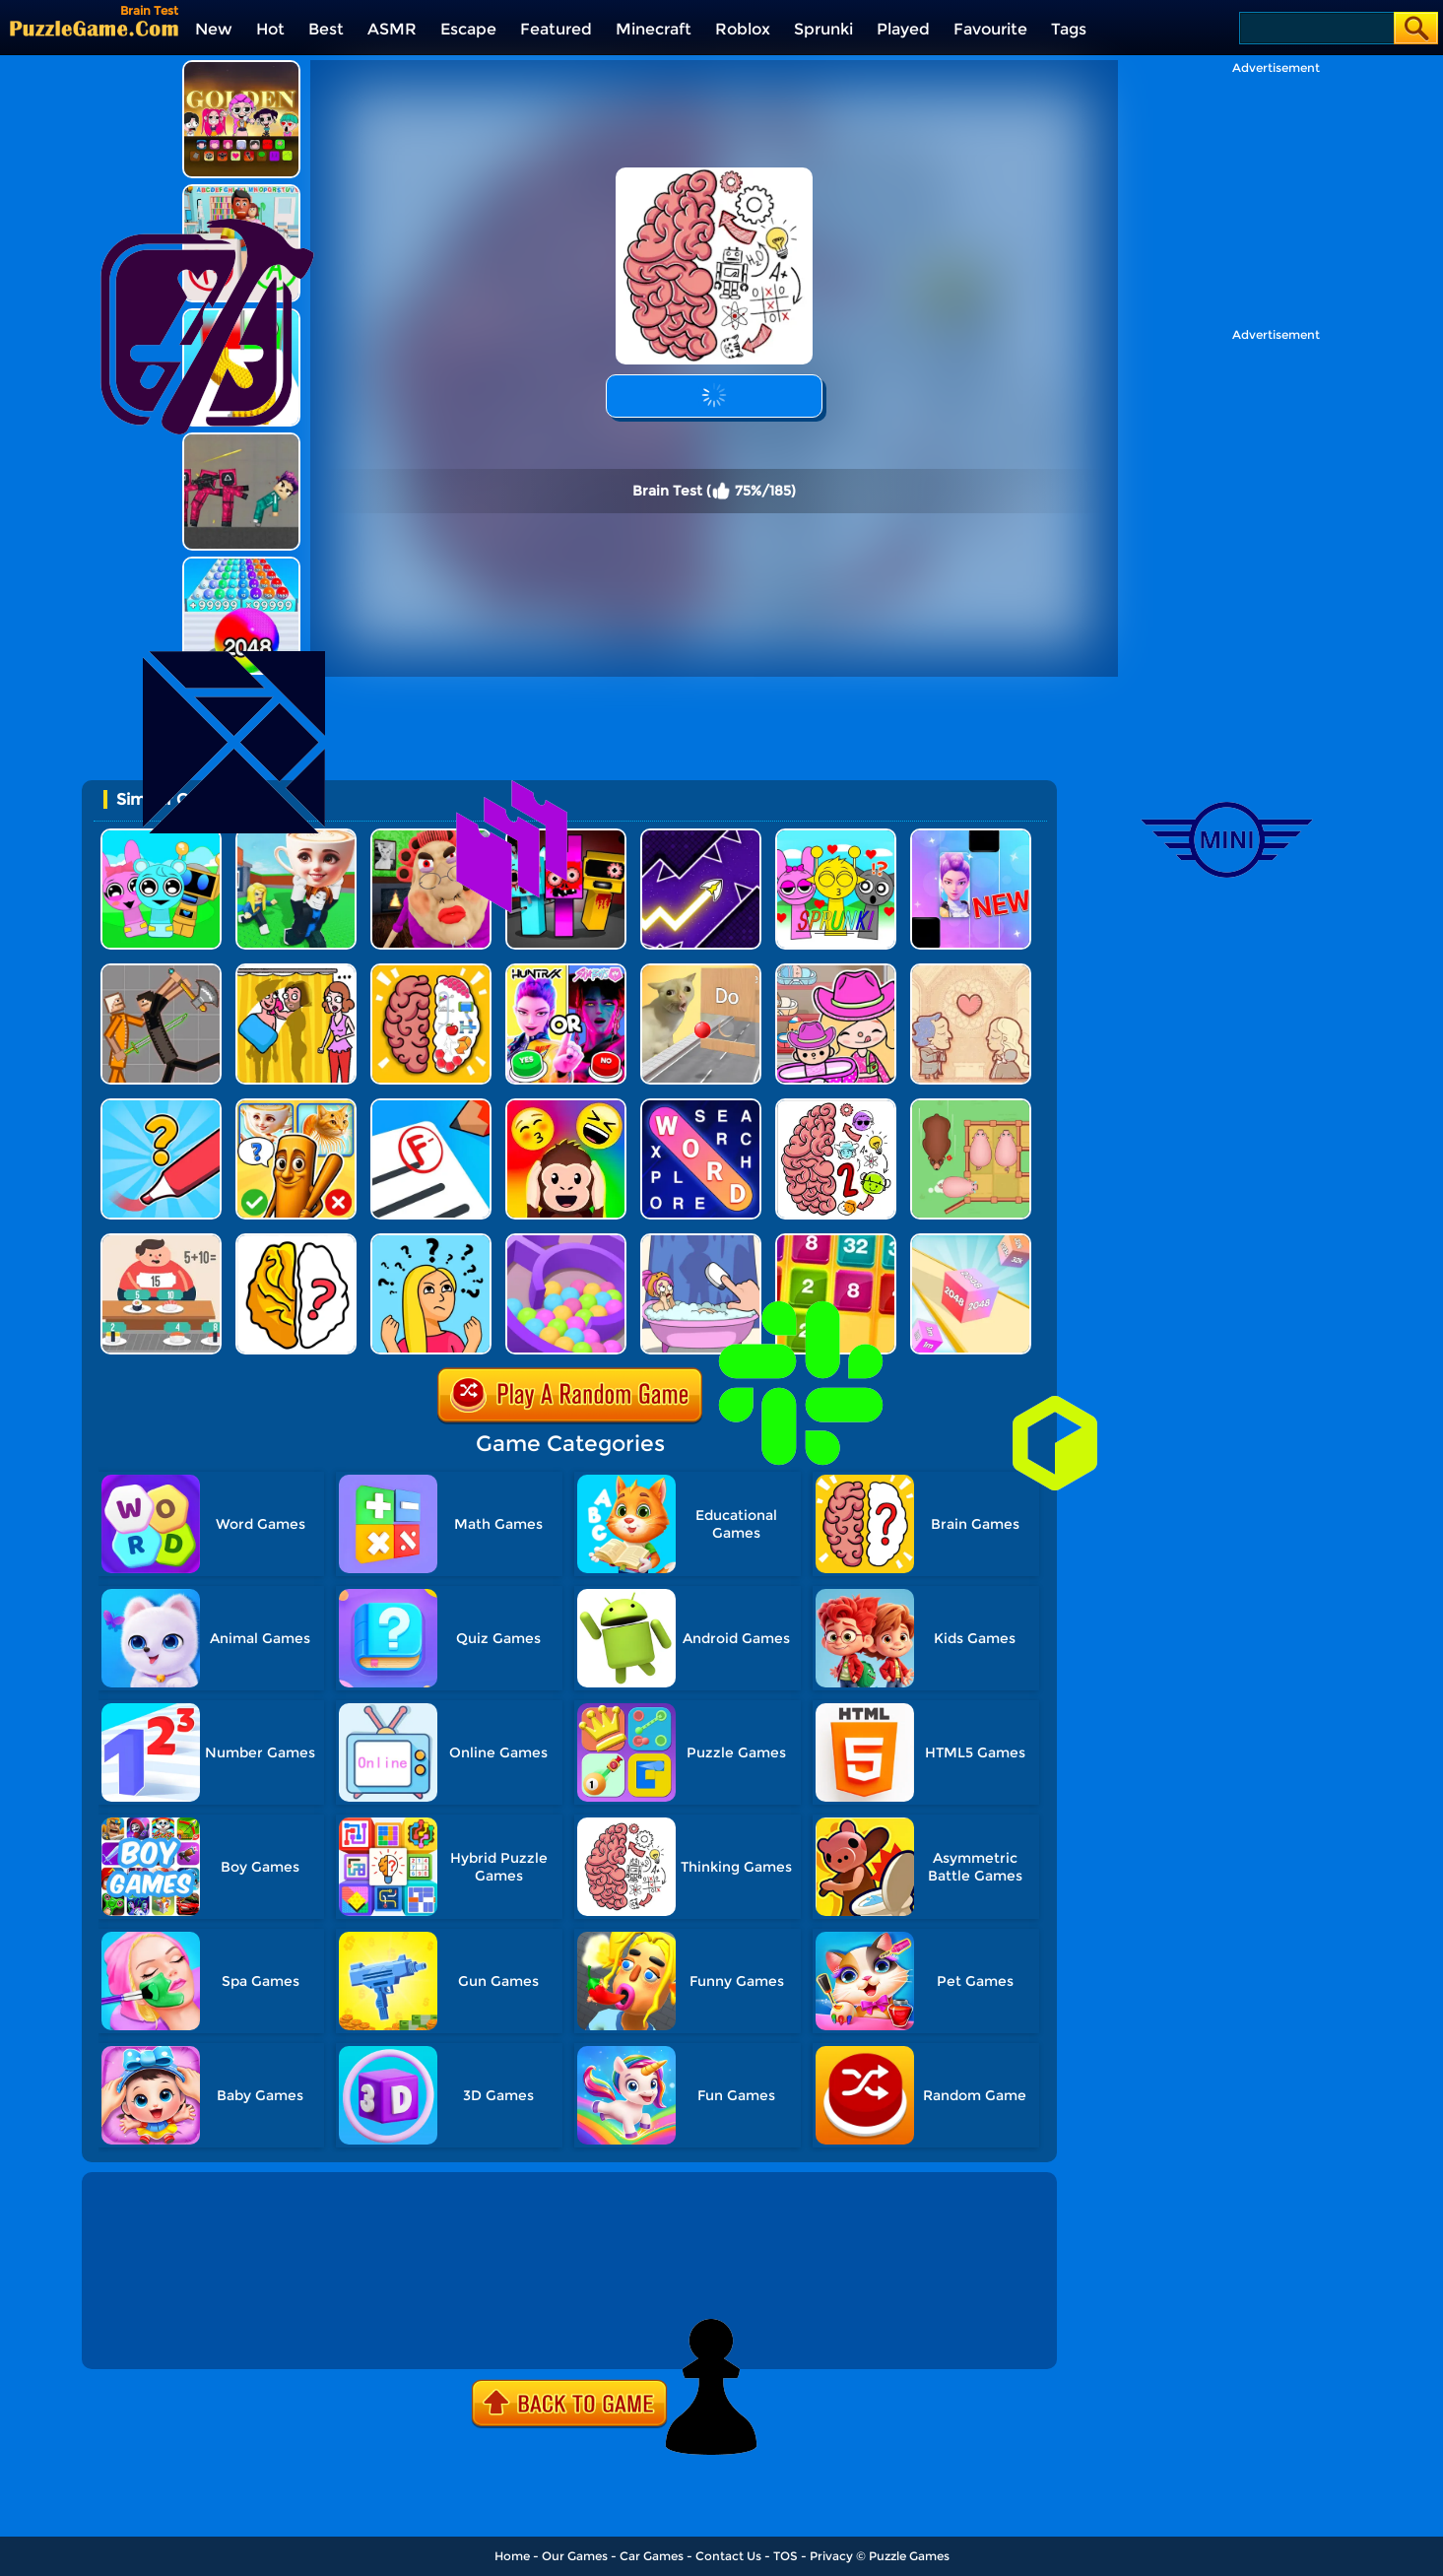 This screenshot has height=2576, width=1443. Describe the element at coordinates (511, 846) in the screenshot. I see `wasmer logo` at that location.